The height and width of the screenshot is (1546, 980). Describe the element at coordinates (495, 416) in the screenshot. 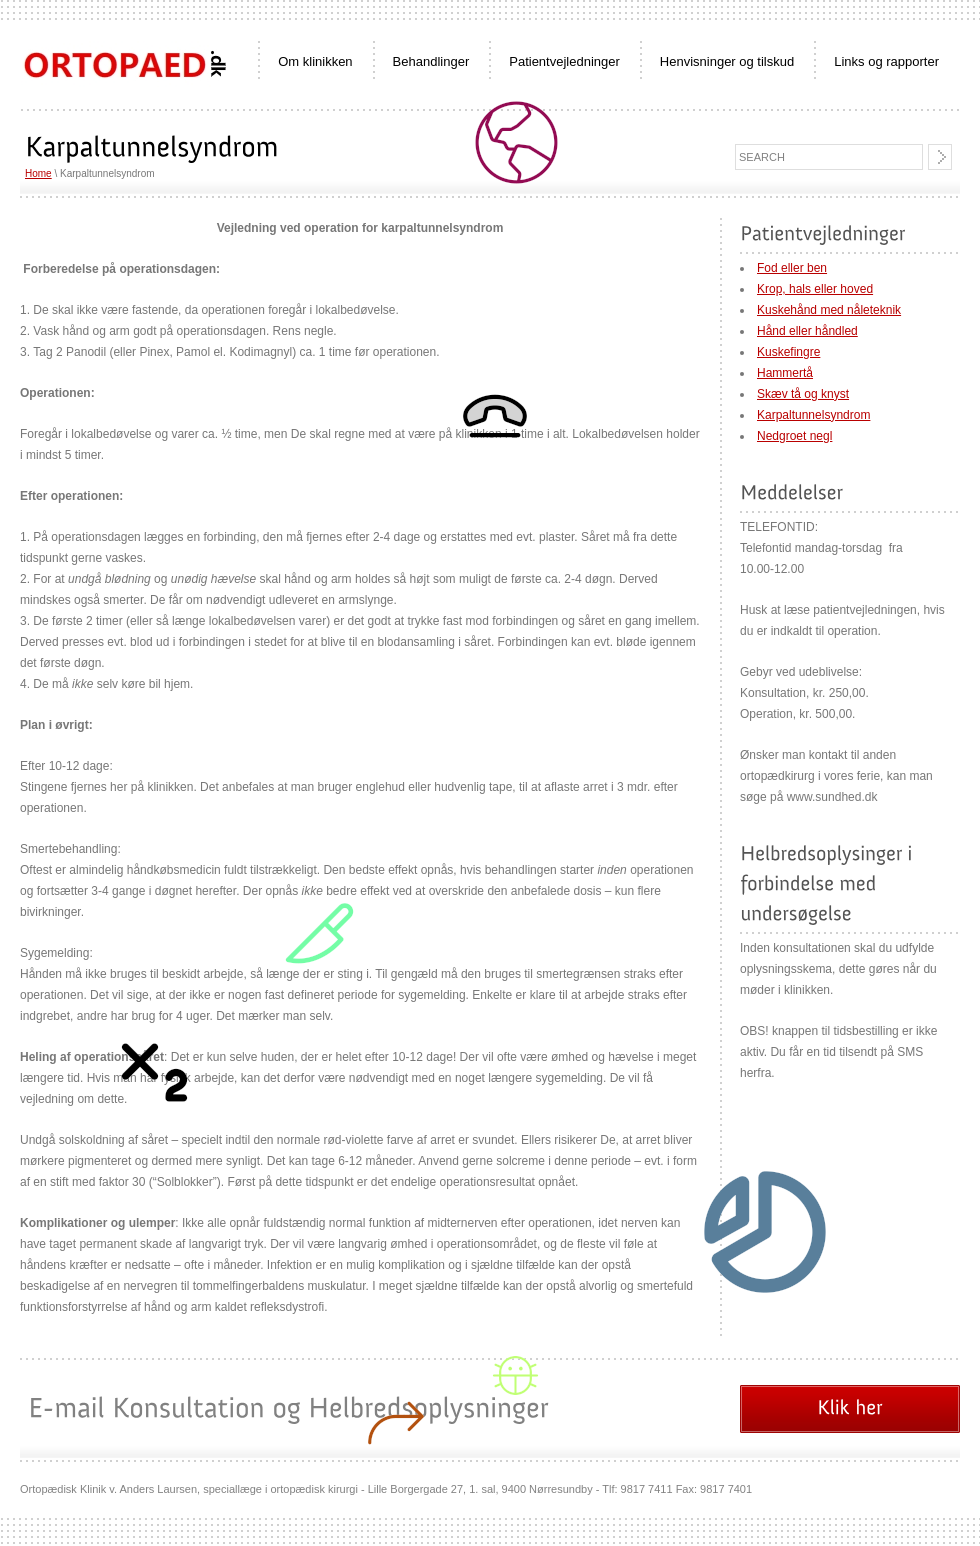

I see `end or hang up a call` at that location.